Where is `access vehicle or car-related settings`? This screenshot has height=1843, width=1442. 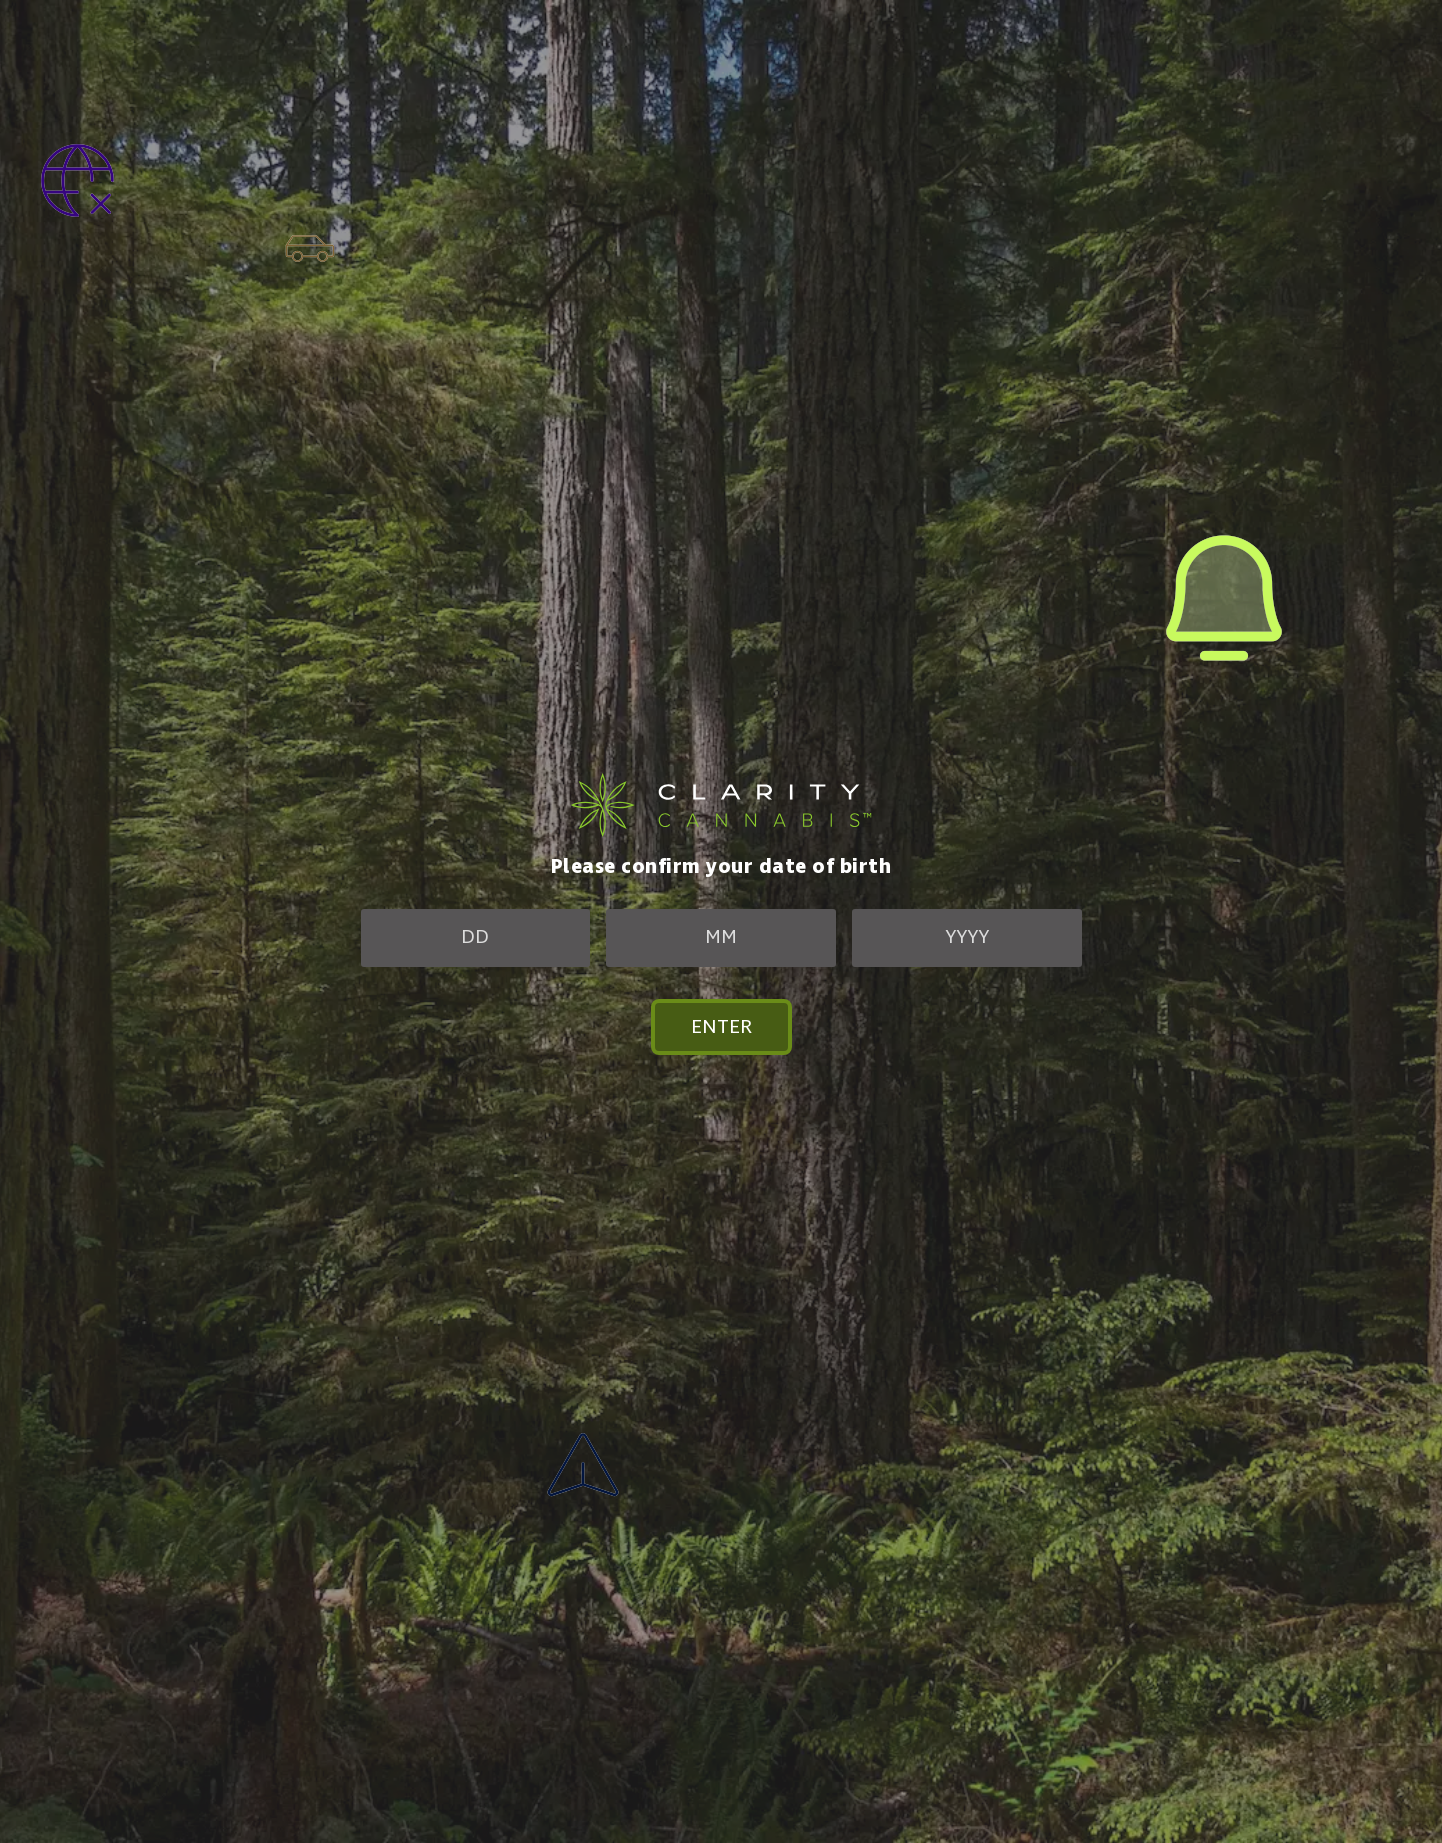 access vehicle or car-related settings is located at coordinates (310, 247).